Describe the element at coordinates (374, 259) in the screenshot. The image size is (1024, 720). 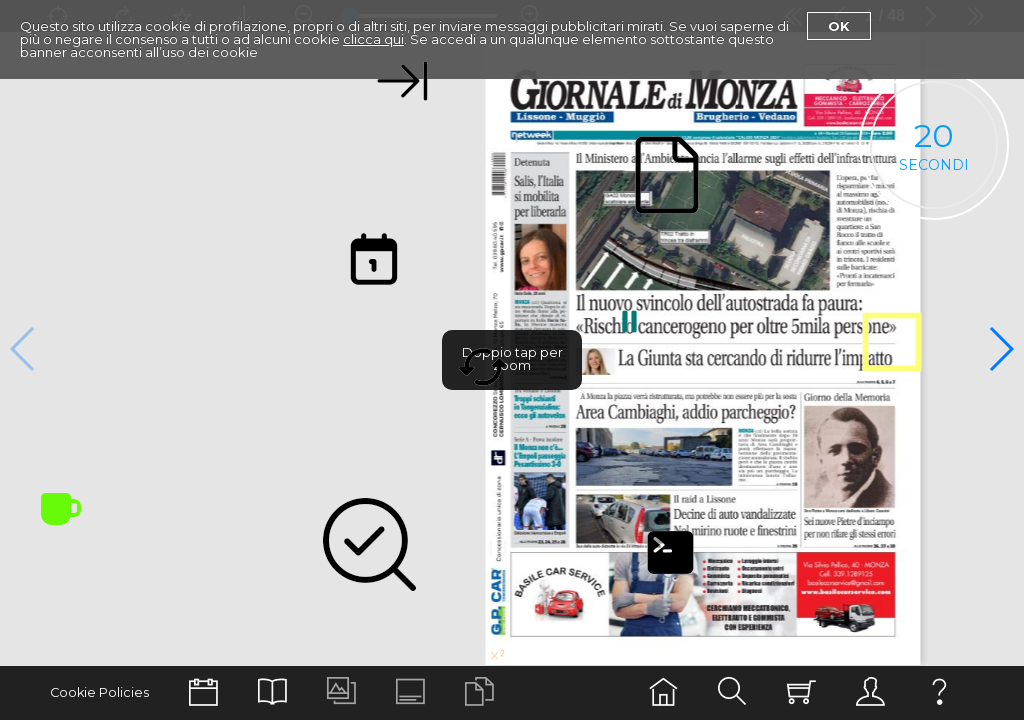
I see `view calendar or schedule` at that location.